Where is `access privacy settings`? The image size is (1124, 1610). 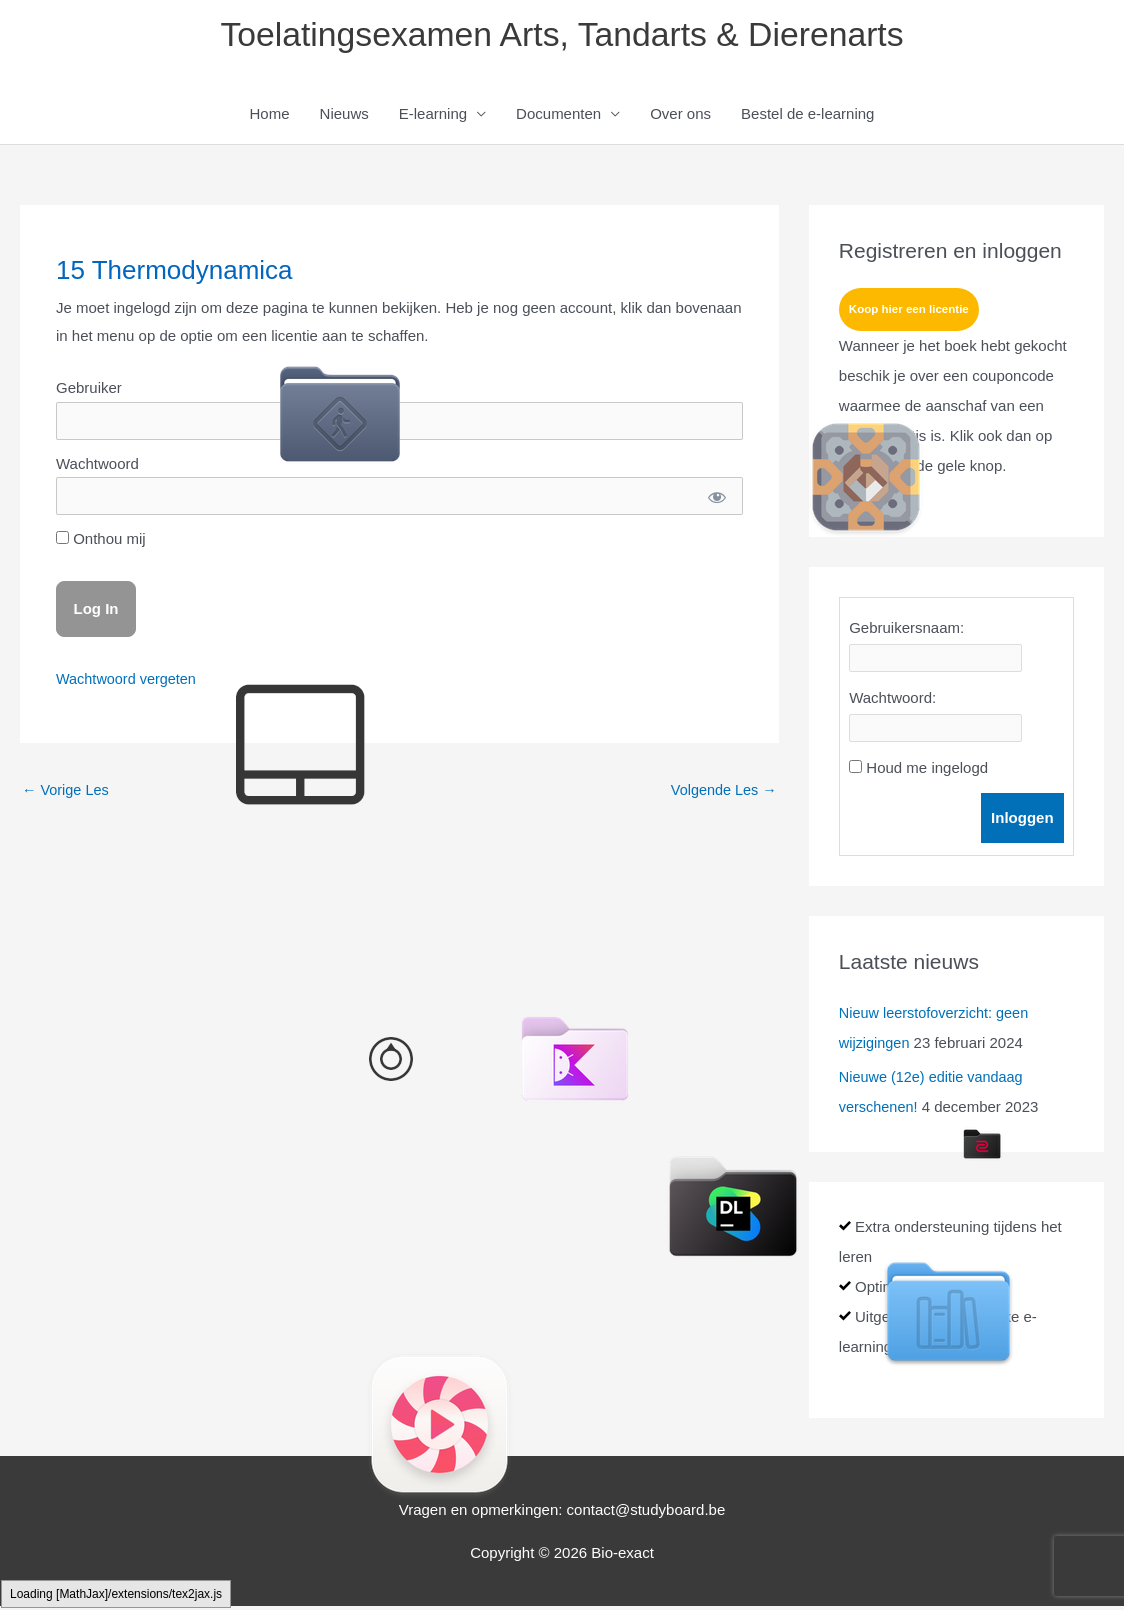 access privacy settings is located at coordinates (391, 1059).